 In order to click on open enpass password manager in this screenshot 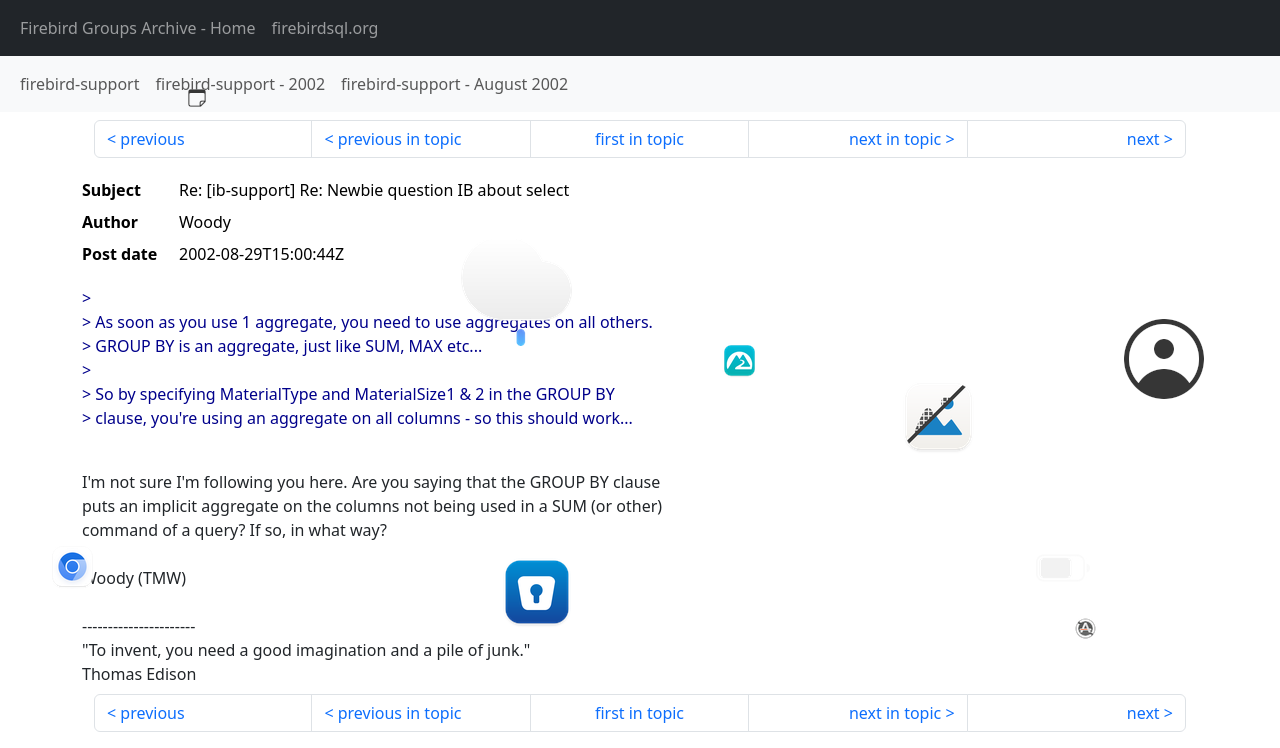, I will do `click(537, 592)`.